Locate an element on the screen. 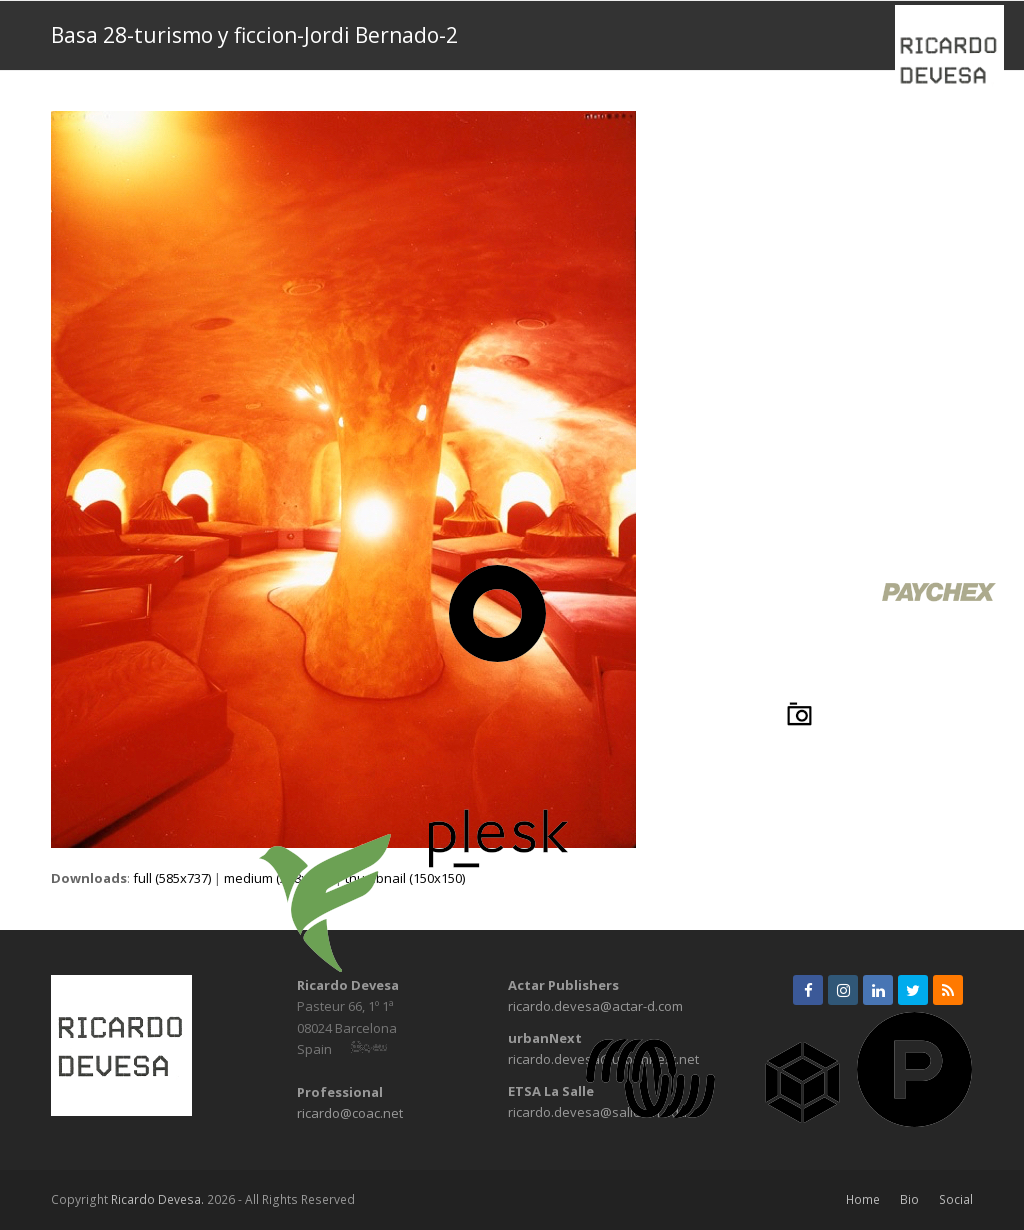 This screenshot has height=1230, width=1024. access Okta identity management is located at coordinates (497, 613).